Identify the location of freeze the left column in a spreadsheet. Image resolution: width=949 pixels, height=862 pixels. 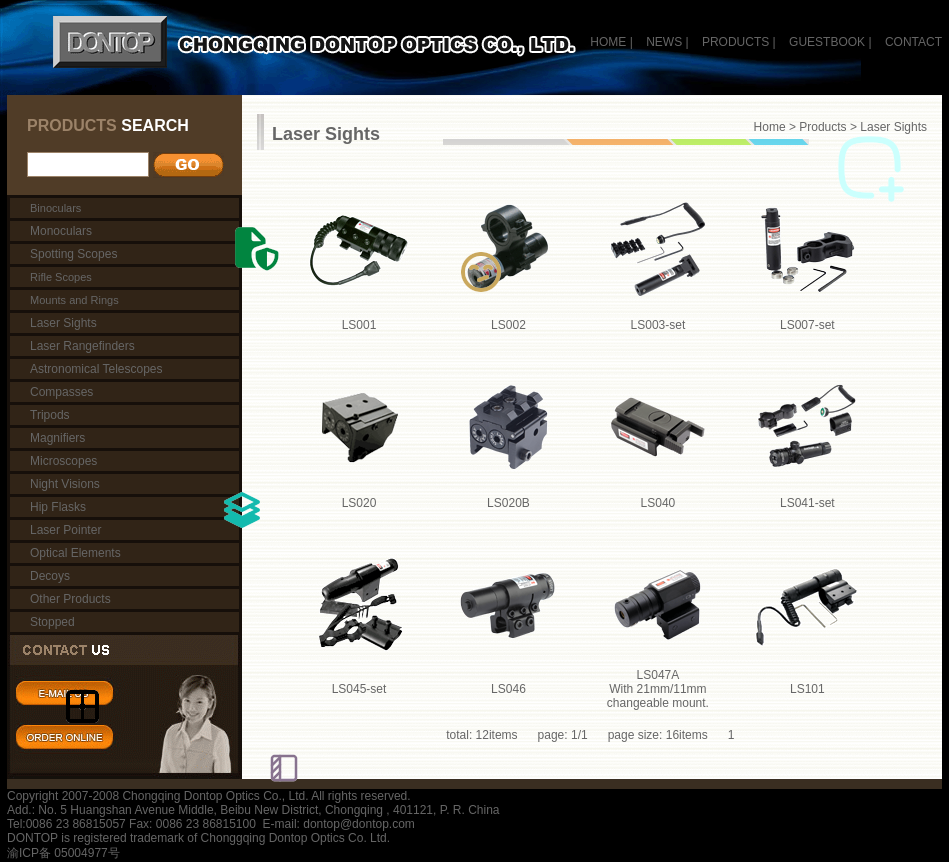
(284, 768).